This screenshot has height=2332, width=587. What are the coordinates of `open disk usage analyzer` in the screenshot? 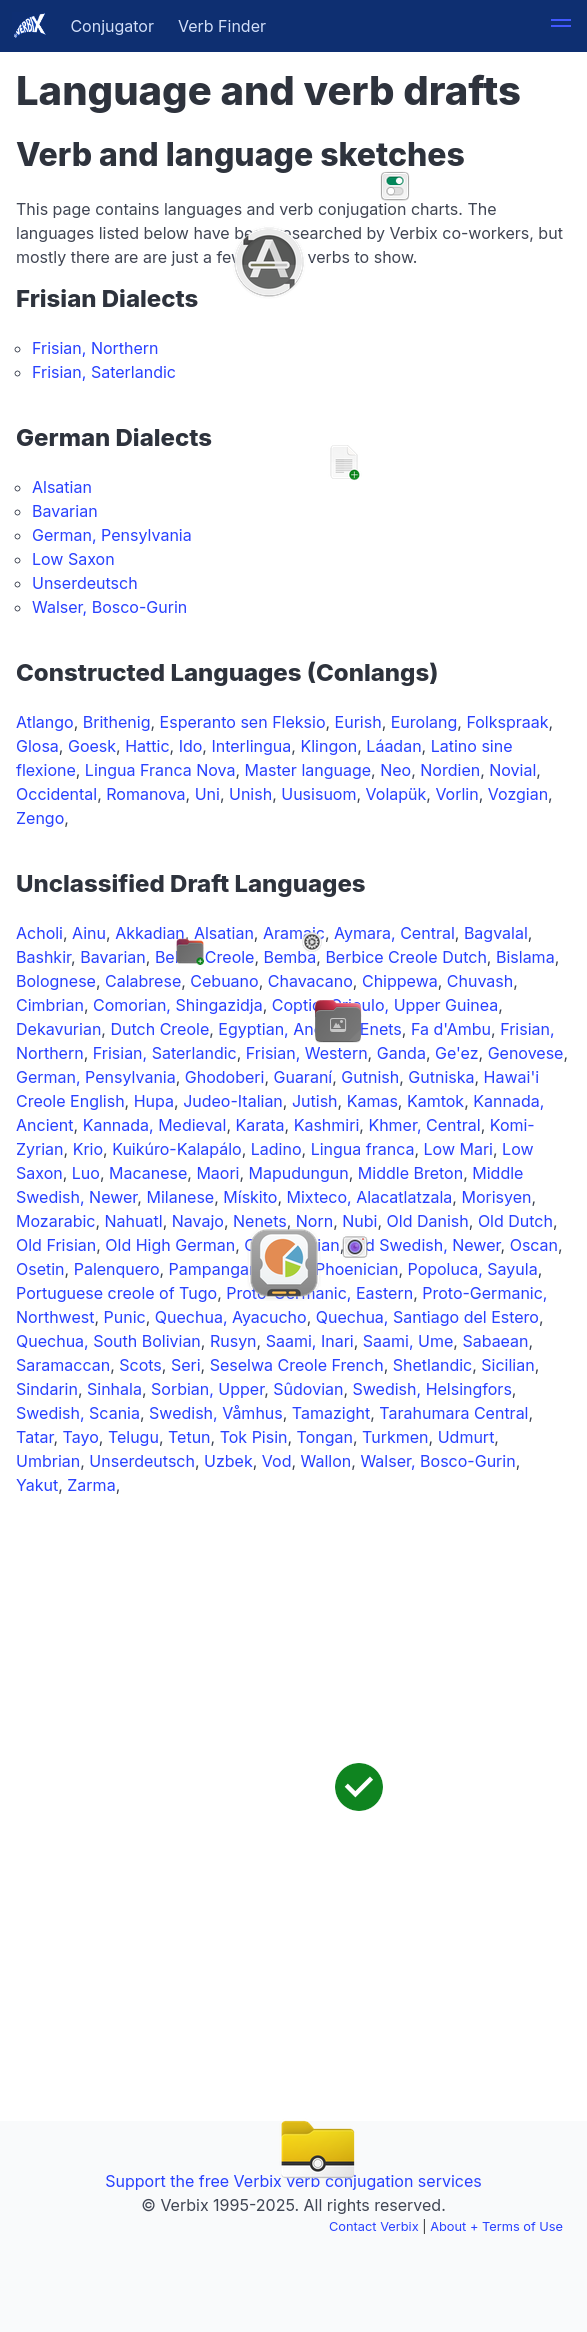 It's located at (284, 1264).